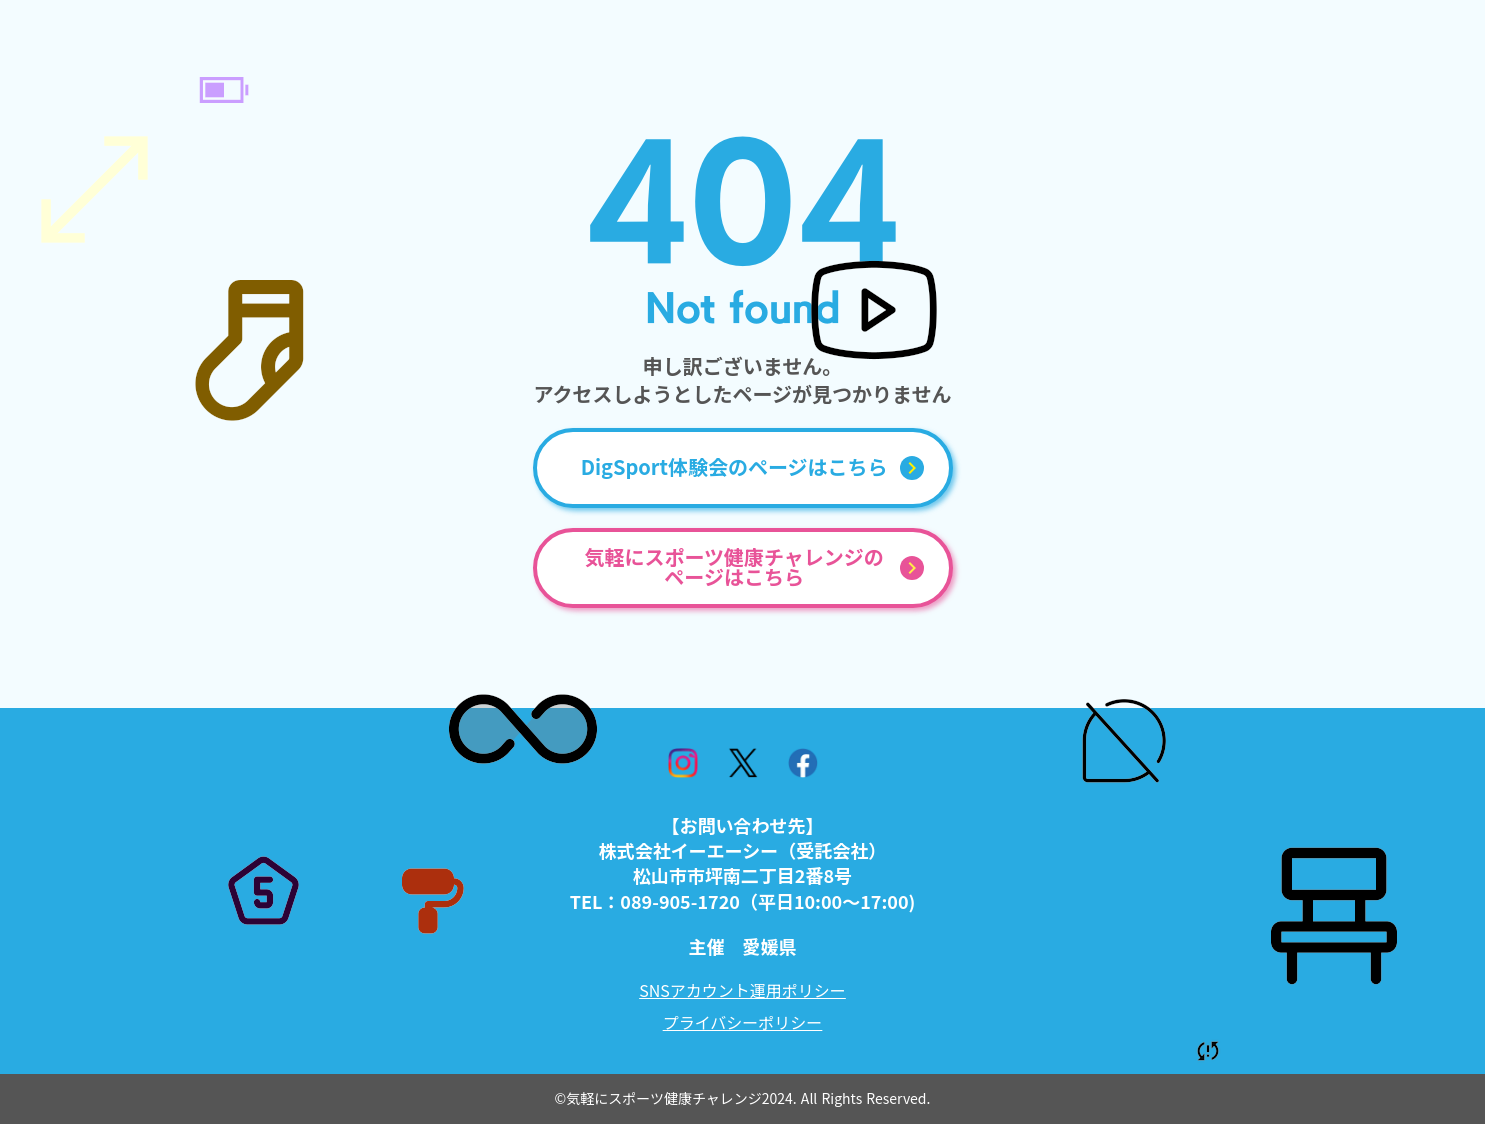 The height and width of the screenshot is (1124, 1485). What do you see at coordinates (523, 729) in the screenshot?
I see `indicates unlimited or infinite content` at bounding box center [523, 729].